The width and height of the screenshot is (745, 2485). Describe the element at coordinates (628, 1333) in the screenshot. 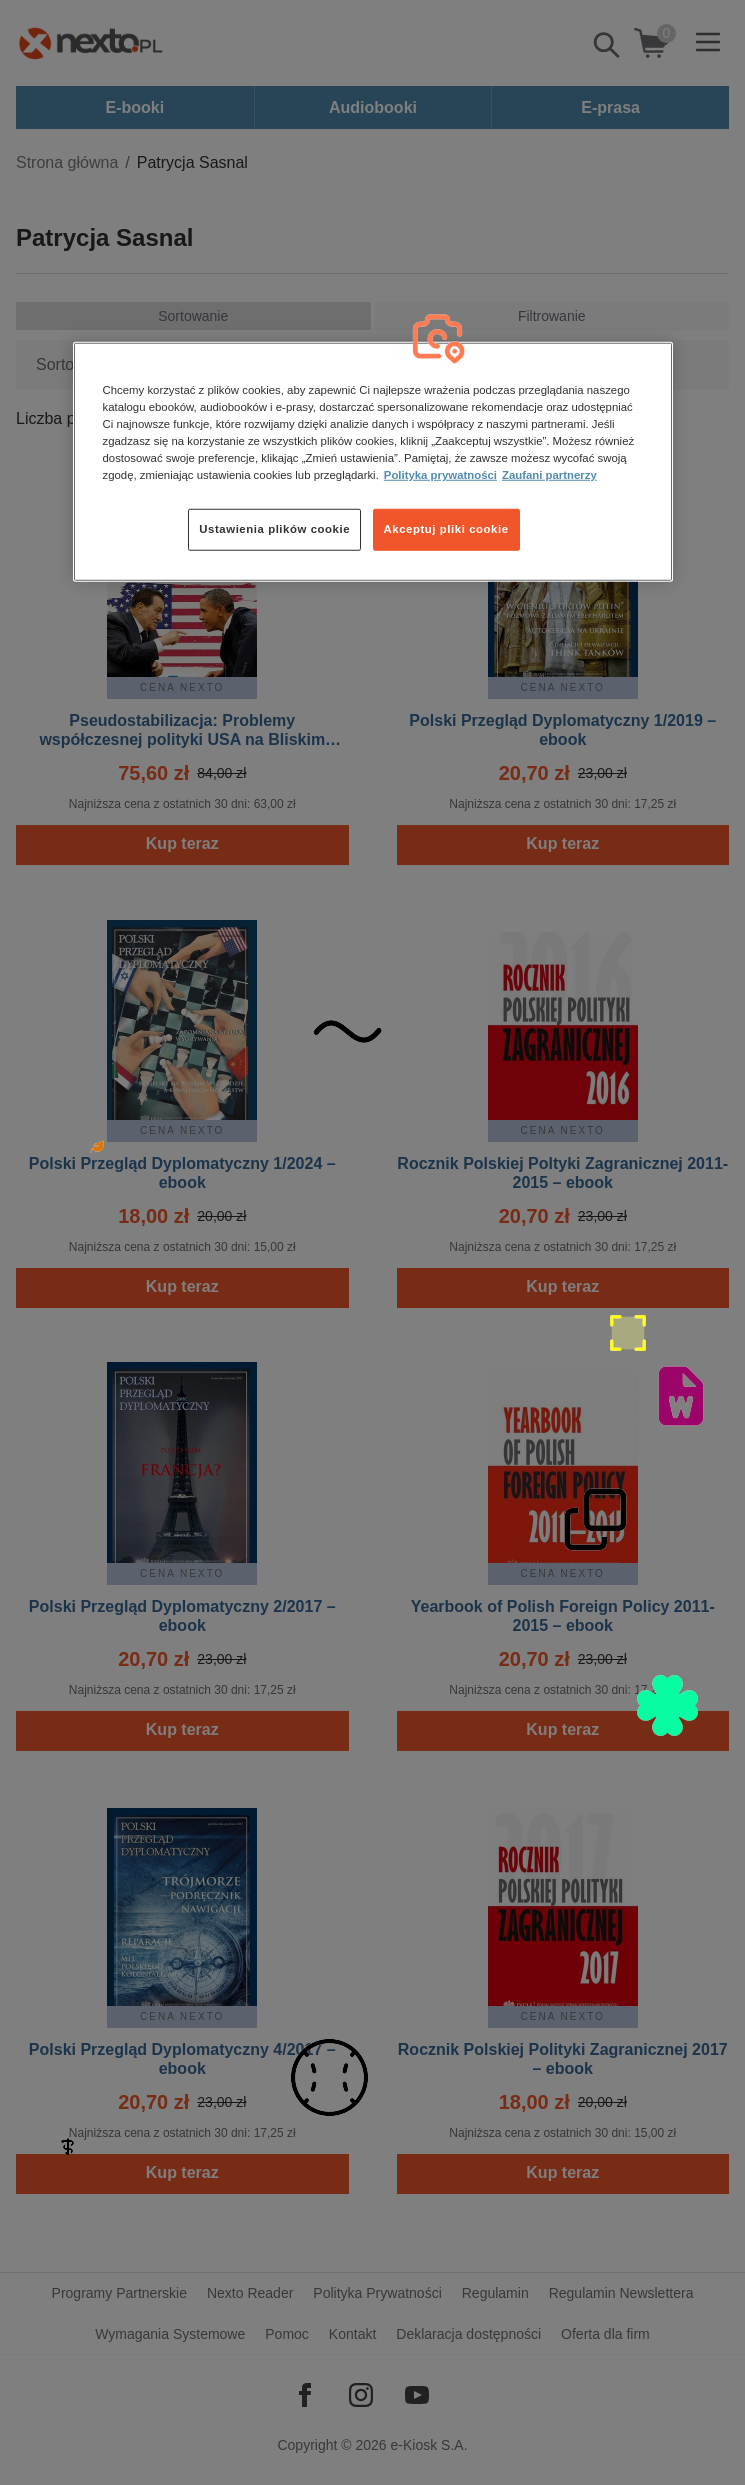

I see `expand to fullscreen mode` at that location.